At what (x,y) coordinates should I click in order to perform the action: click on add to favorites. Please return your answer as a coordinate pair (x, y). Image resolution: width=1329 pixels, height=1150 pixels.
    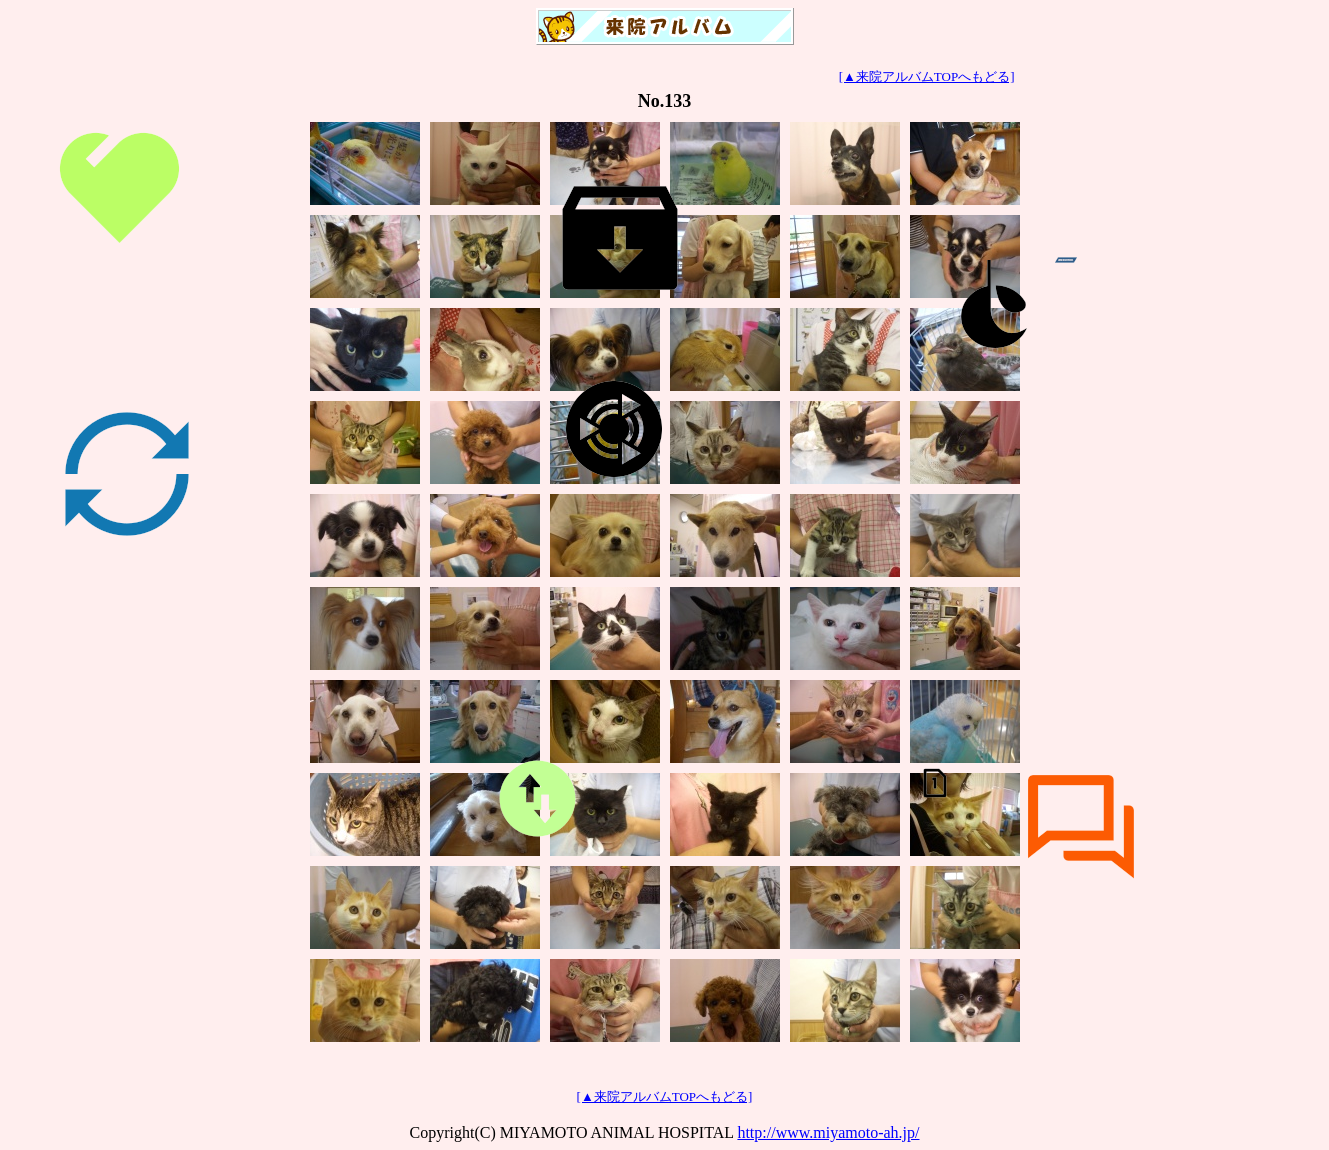
    Looking at the image, I should click on (119, 186).